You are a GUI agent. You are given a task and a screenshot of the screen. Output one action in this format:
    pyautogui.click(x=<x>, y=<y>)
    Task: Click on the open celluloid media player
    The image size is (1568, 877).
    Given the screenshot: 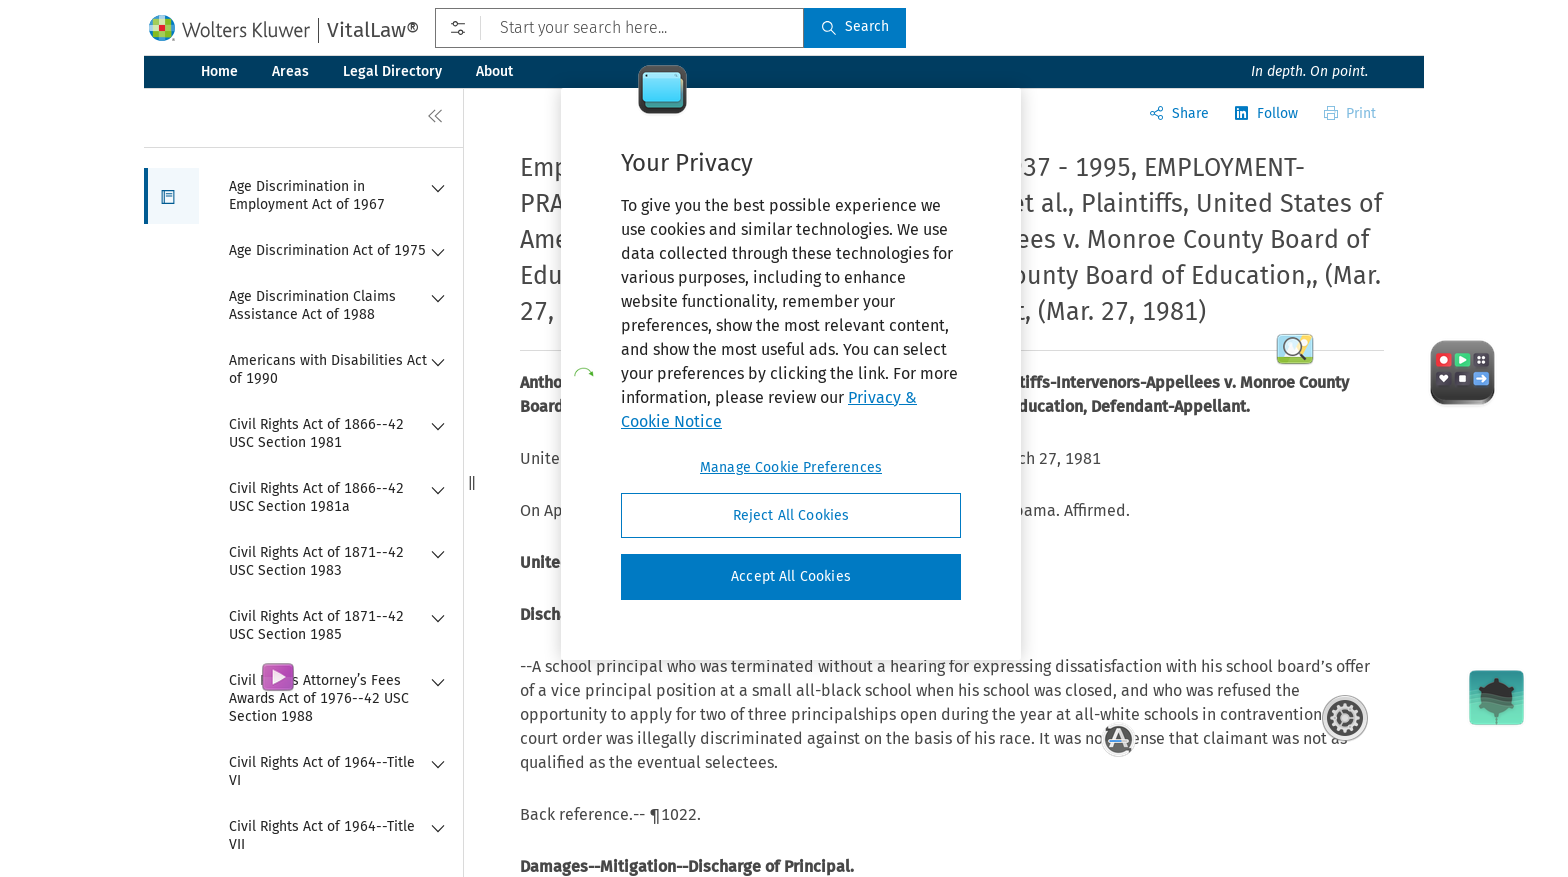 What is the action you would take?
    pyautogui.click(x=278, y=677)
    